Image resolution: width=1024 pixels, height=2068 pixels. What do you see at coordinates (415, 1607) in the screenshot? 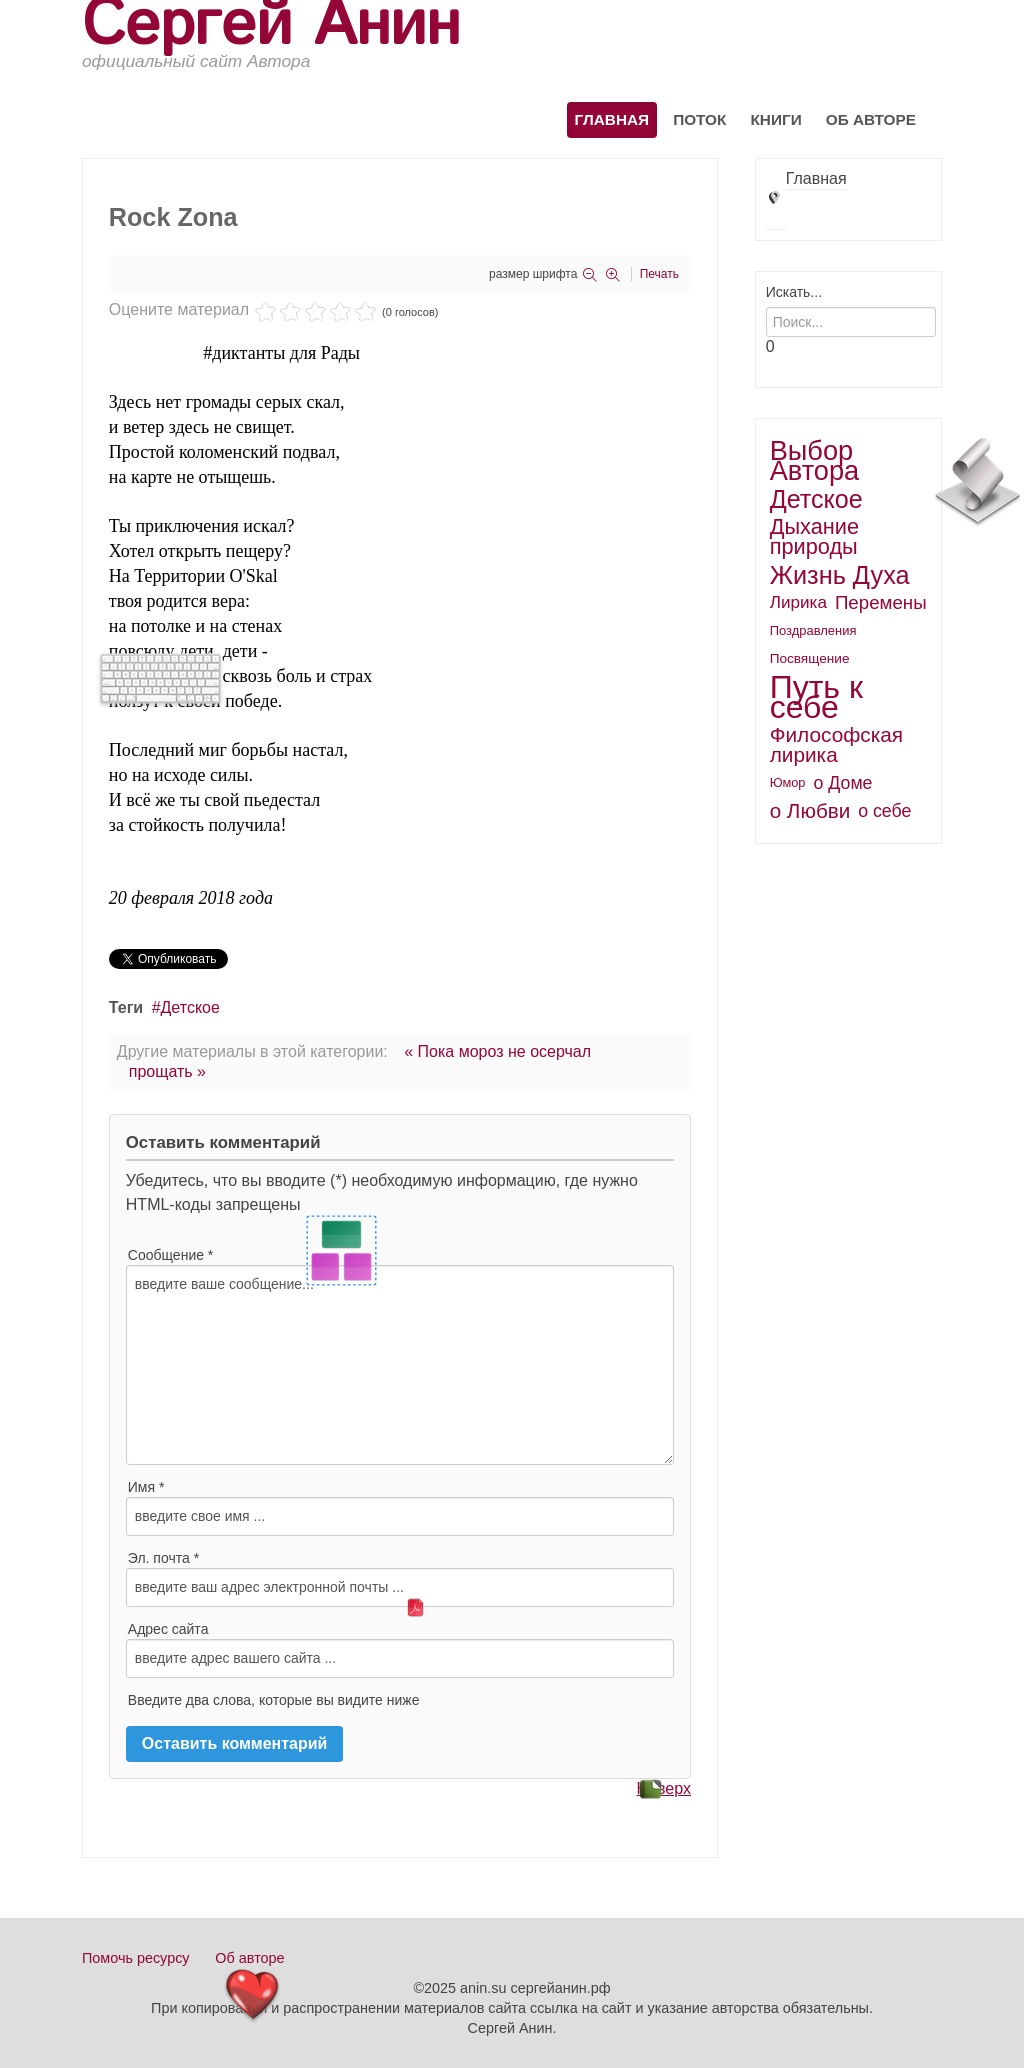
I see `a PDF document file` at bounding box center [415, 1607].